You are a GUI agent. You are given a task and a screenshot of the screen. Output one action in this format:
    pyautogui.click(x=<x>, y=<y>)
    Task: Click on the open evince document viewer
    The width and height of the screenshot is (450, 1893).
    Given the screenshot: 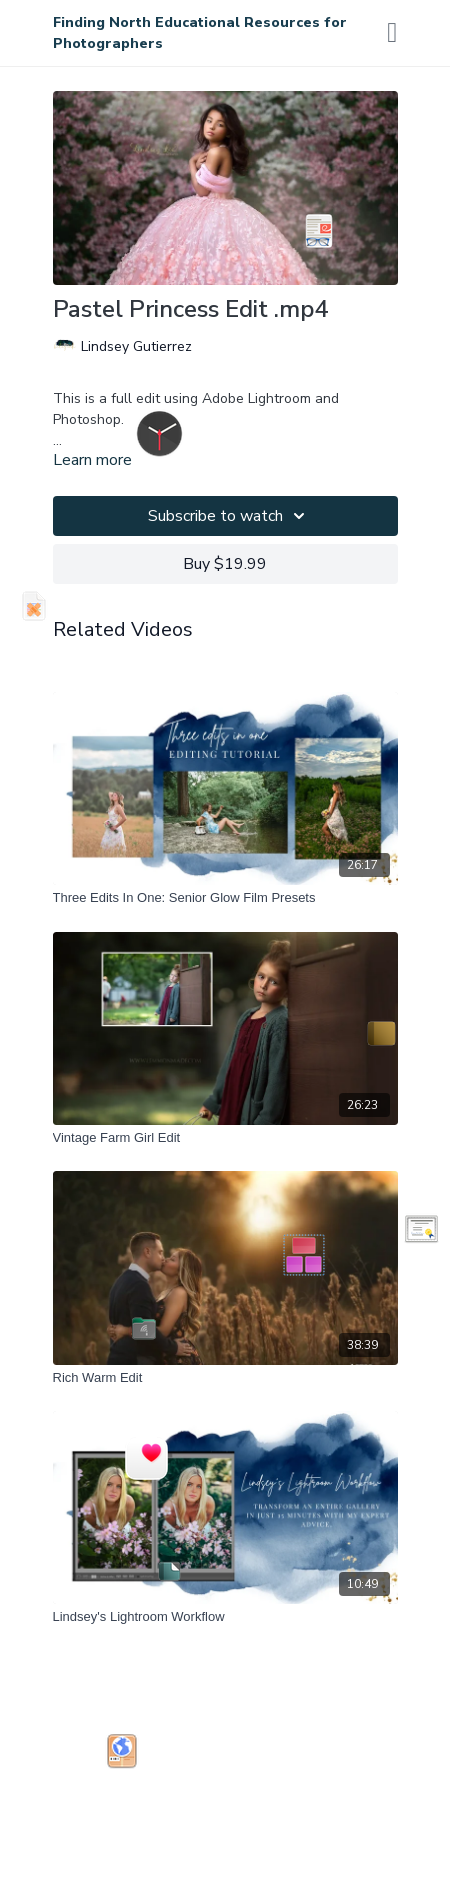 What is the action you would take?
    pyautogui.click(x=319, y=231)
    